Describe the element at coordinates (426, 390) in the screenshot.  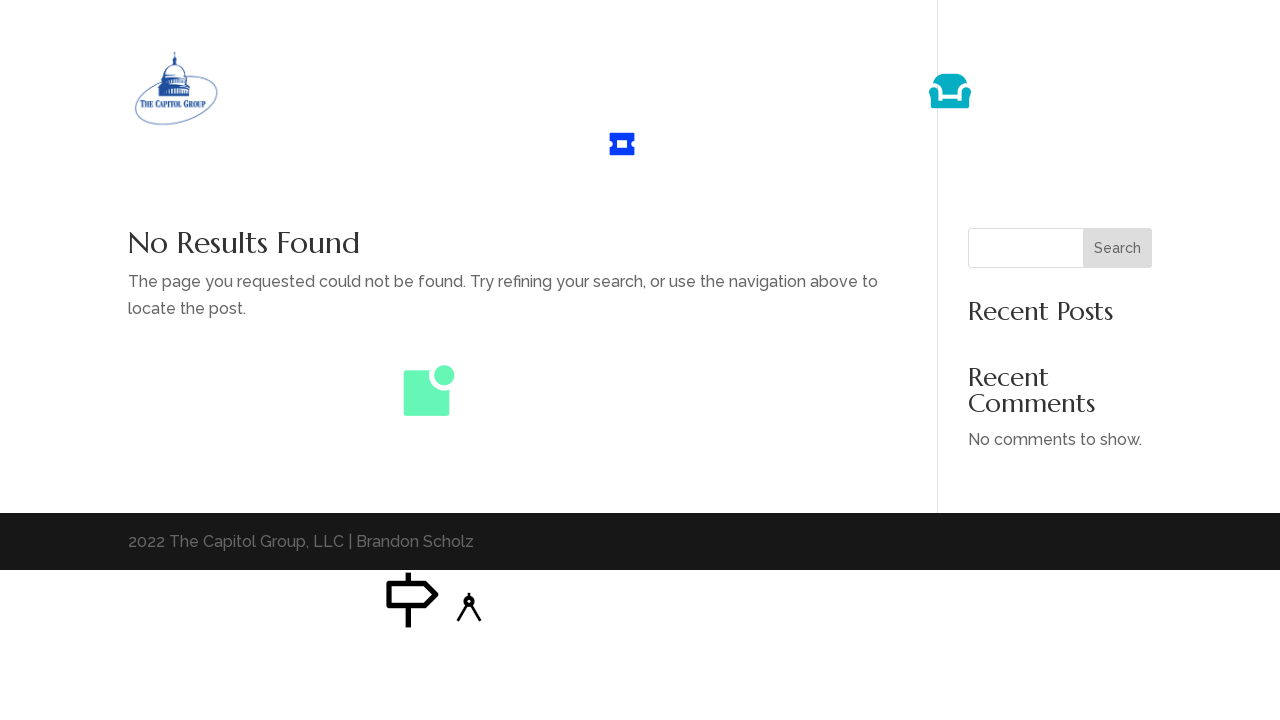
I see `indicates new notifications or unread alerts` at that location.